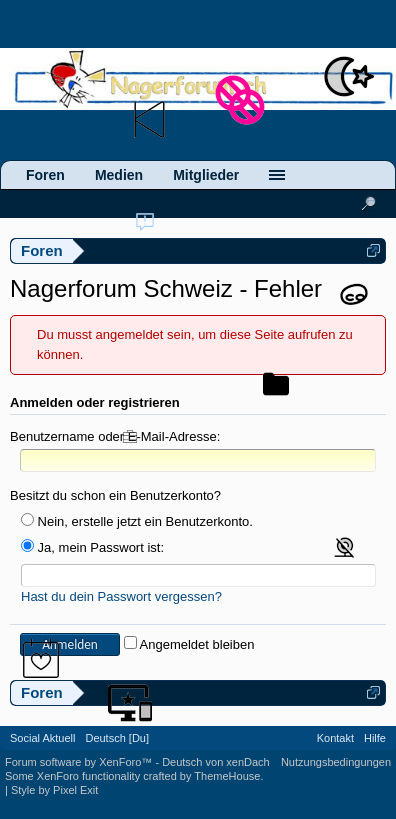 This screenshot has height=819, width=396. What do you see at coordinates (130, 437) in the screenshot?
I see `access work or business documents` at bounding box center [130, 437].